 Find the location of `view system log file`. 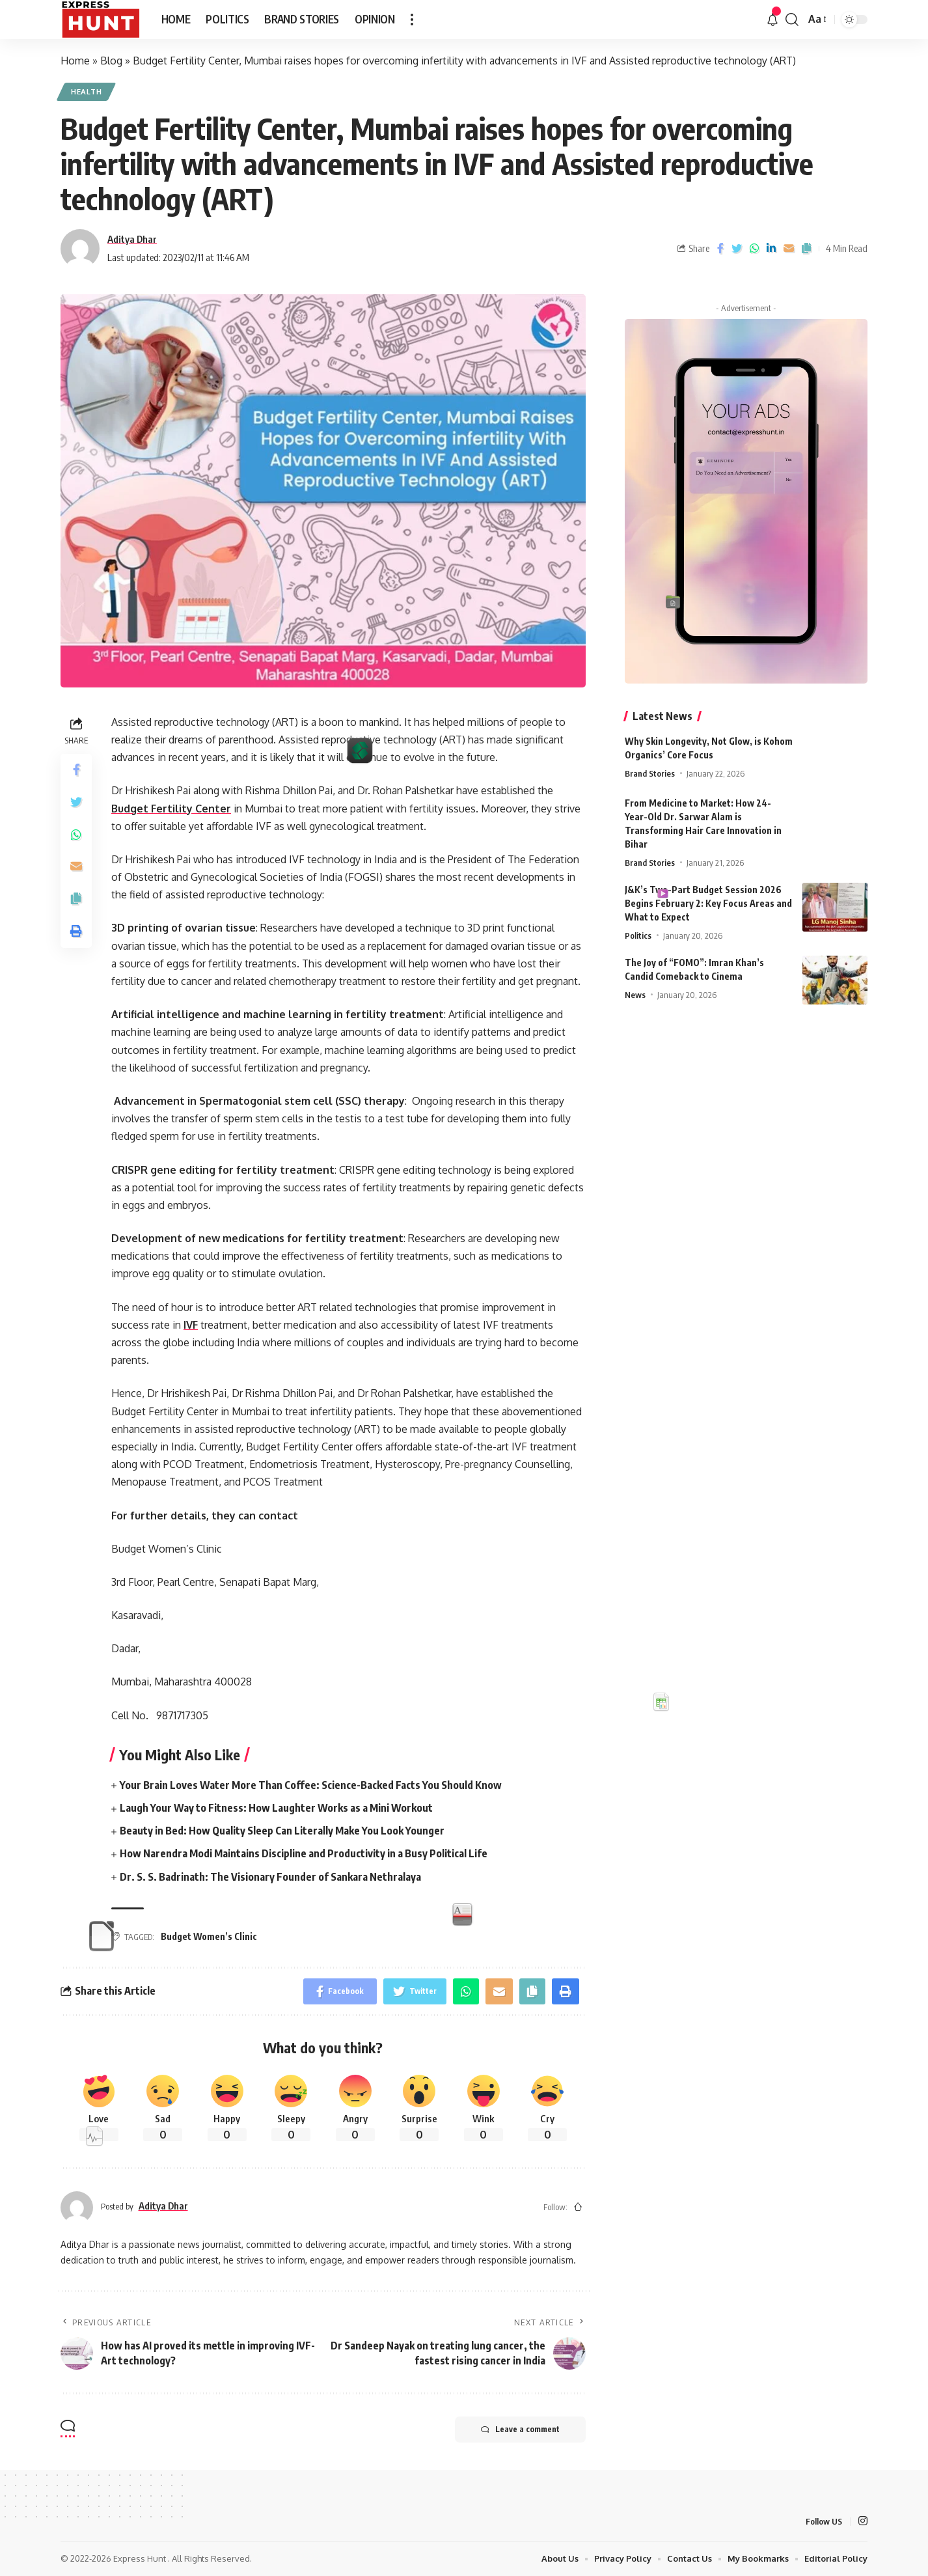

view system log file is located at coordinates (94, 2136).